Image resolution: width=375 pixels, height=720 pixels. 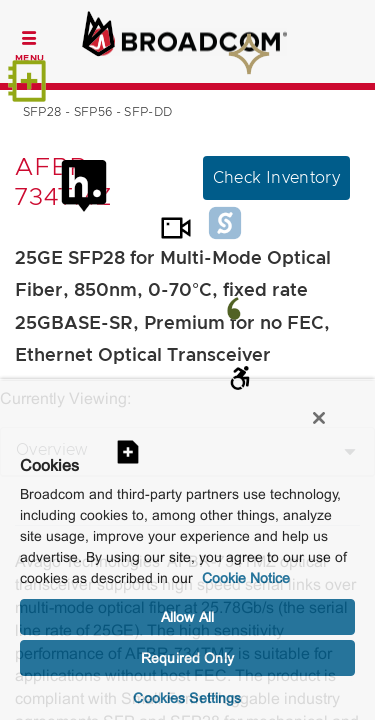 I want to click on insert a block quote or citation, so click(x=234, y=309).